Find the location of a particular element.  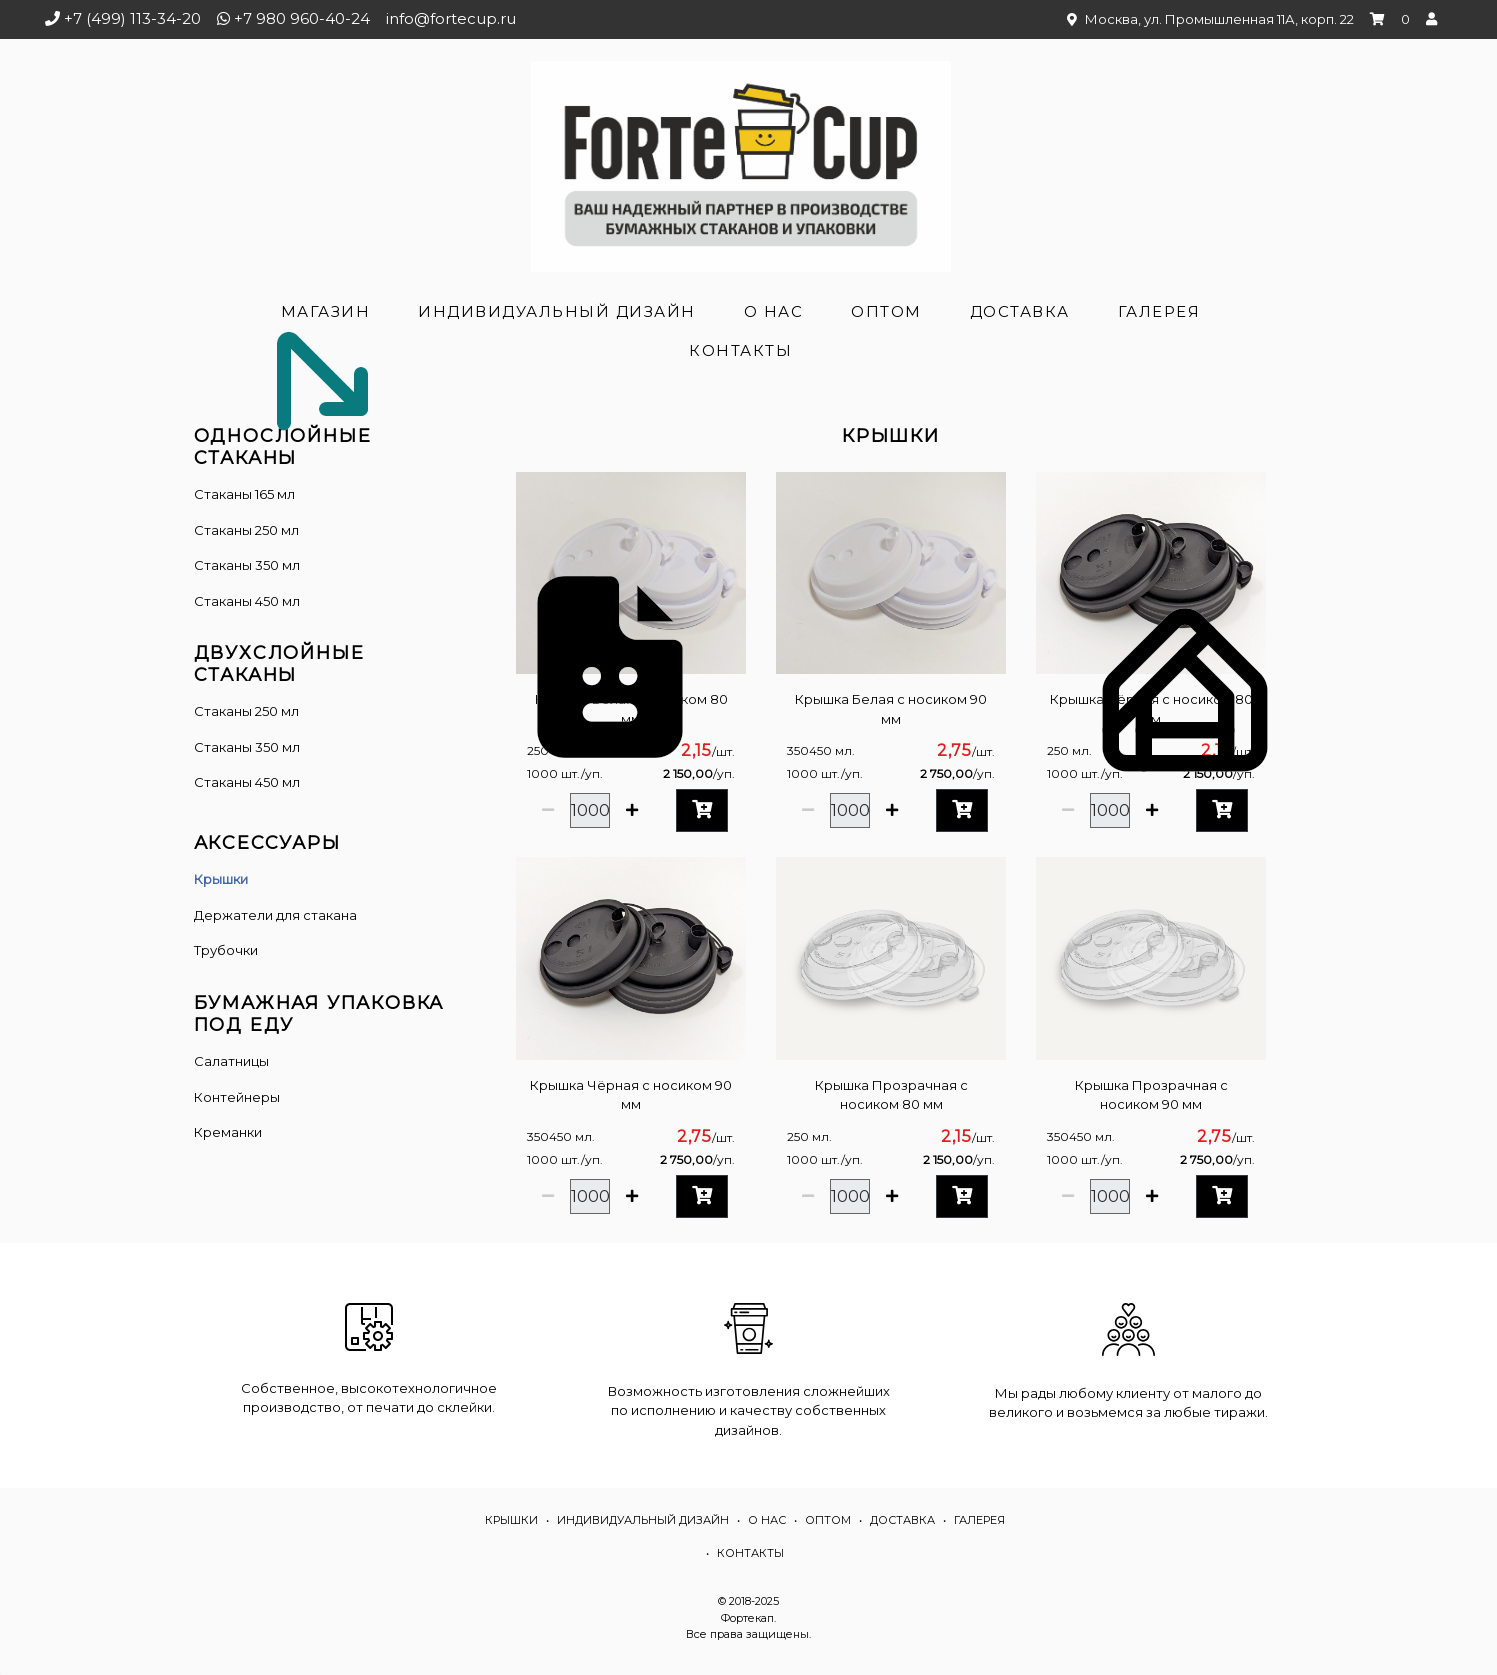

open google home app is located at coordinates (1185, 689).